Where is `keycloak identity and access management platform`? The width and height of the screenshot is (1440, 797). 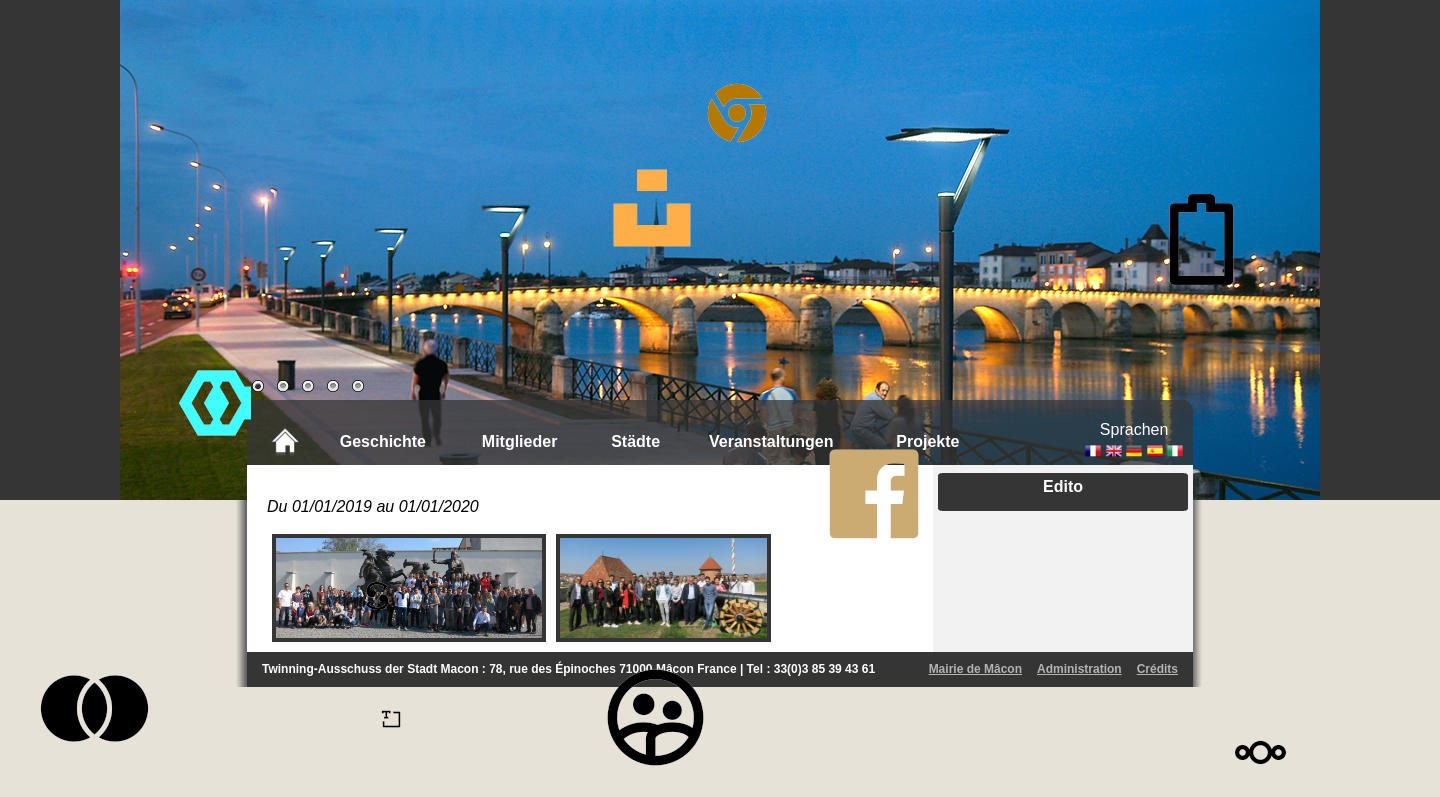
keycloak identity and access management platform is located at coordinates (215, 403).